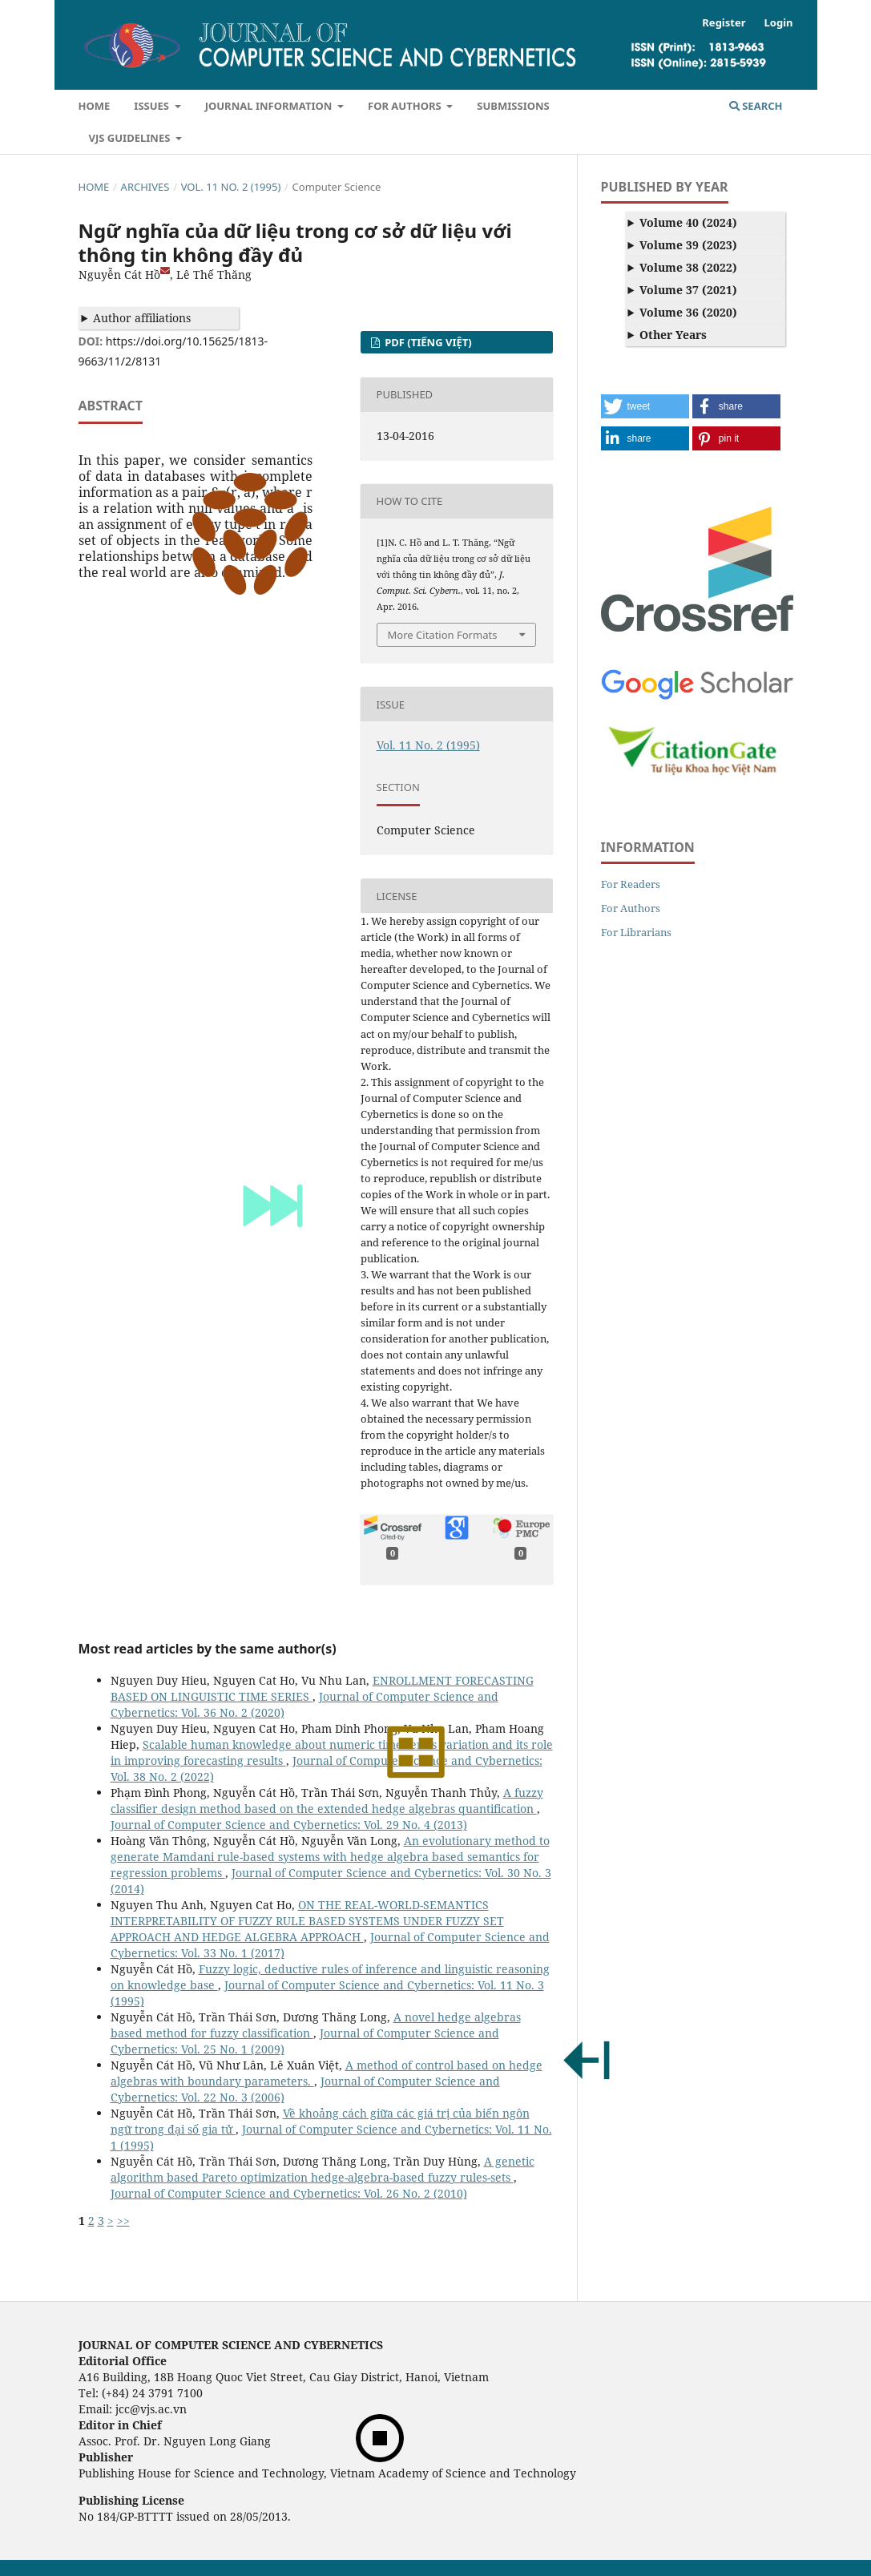 Image resolution: width=871 pixels, height=2576 pixels. What do you see at coordinates (380, 2438) in the screenshot?
I see `stop media playback` at bounding box center [380, 2438].